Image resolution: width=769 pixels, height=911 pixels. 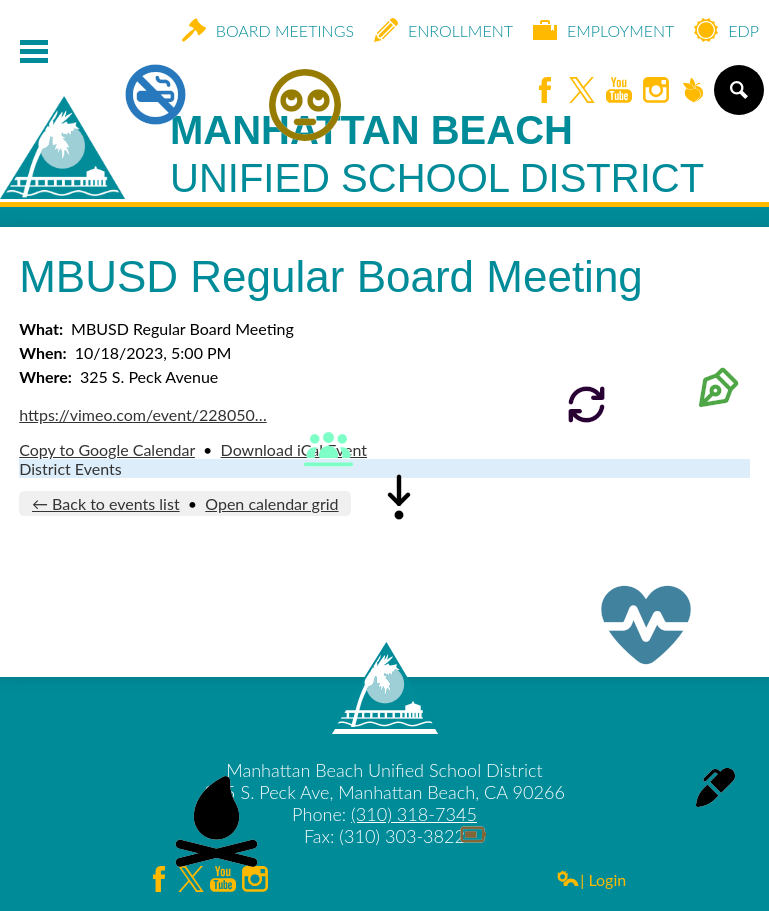 What do you see at coordinates (328, 448) in the screenshot?
I see `view all team members or users` at bounding box center [328, 448].